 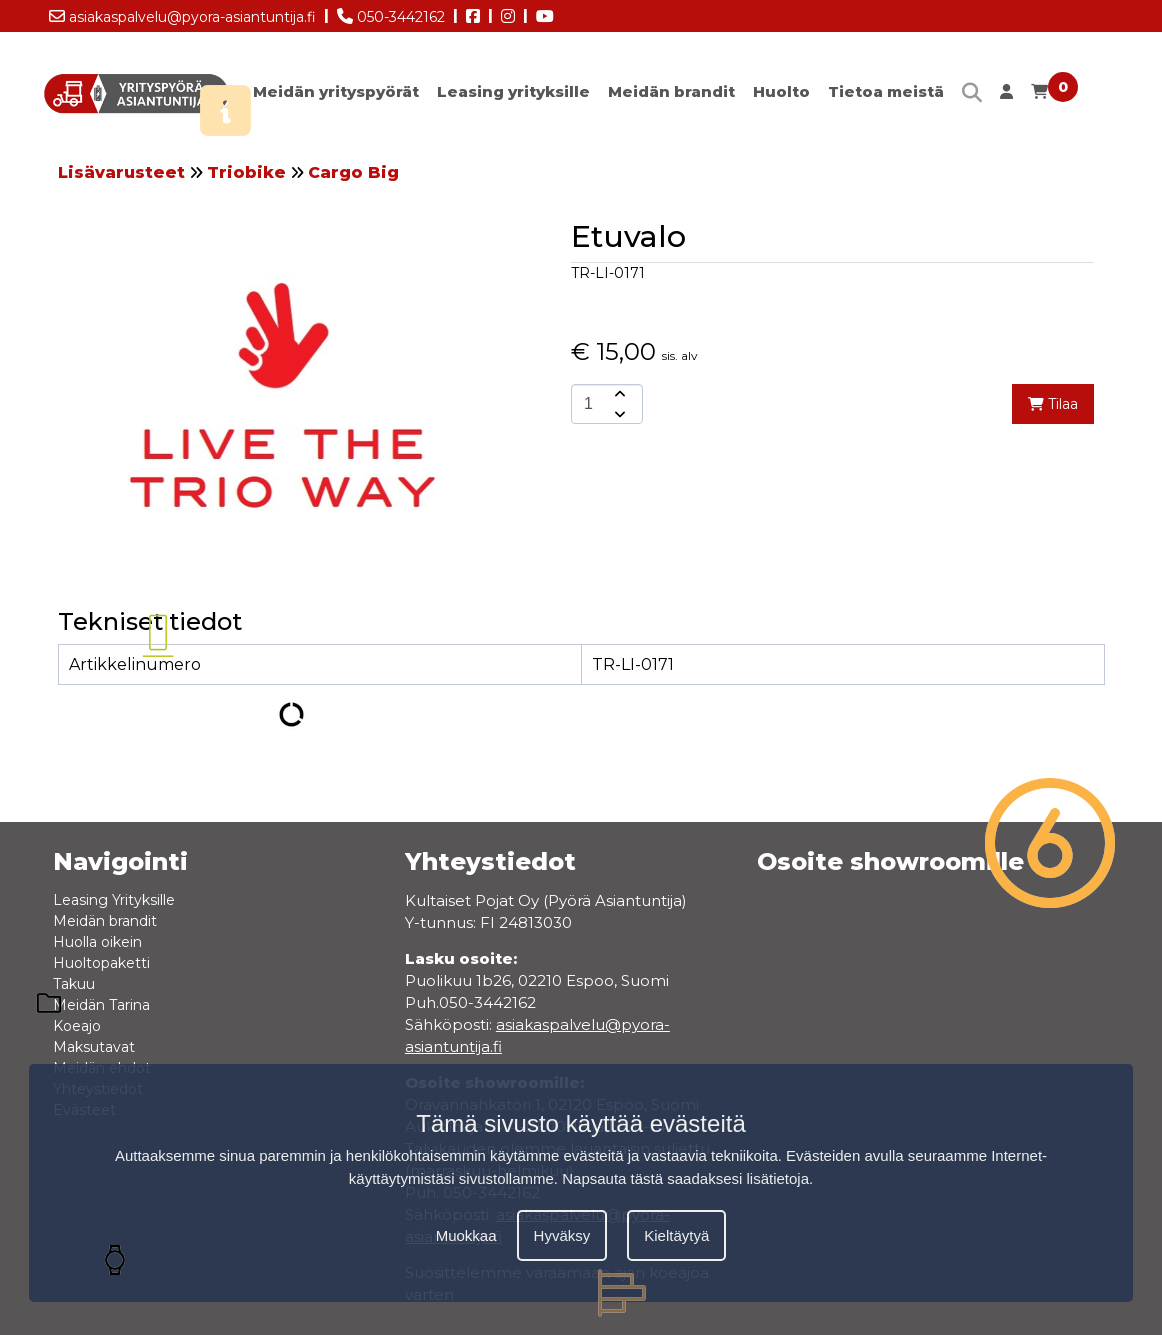 I want to click on view more information or details, so click(x=225, y=110).